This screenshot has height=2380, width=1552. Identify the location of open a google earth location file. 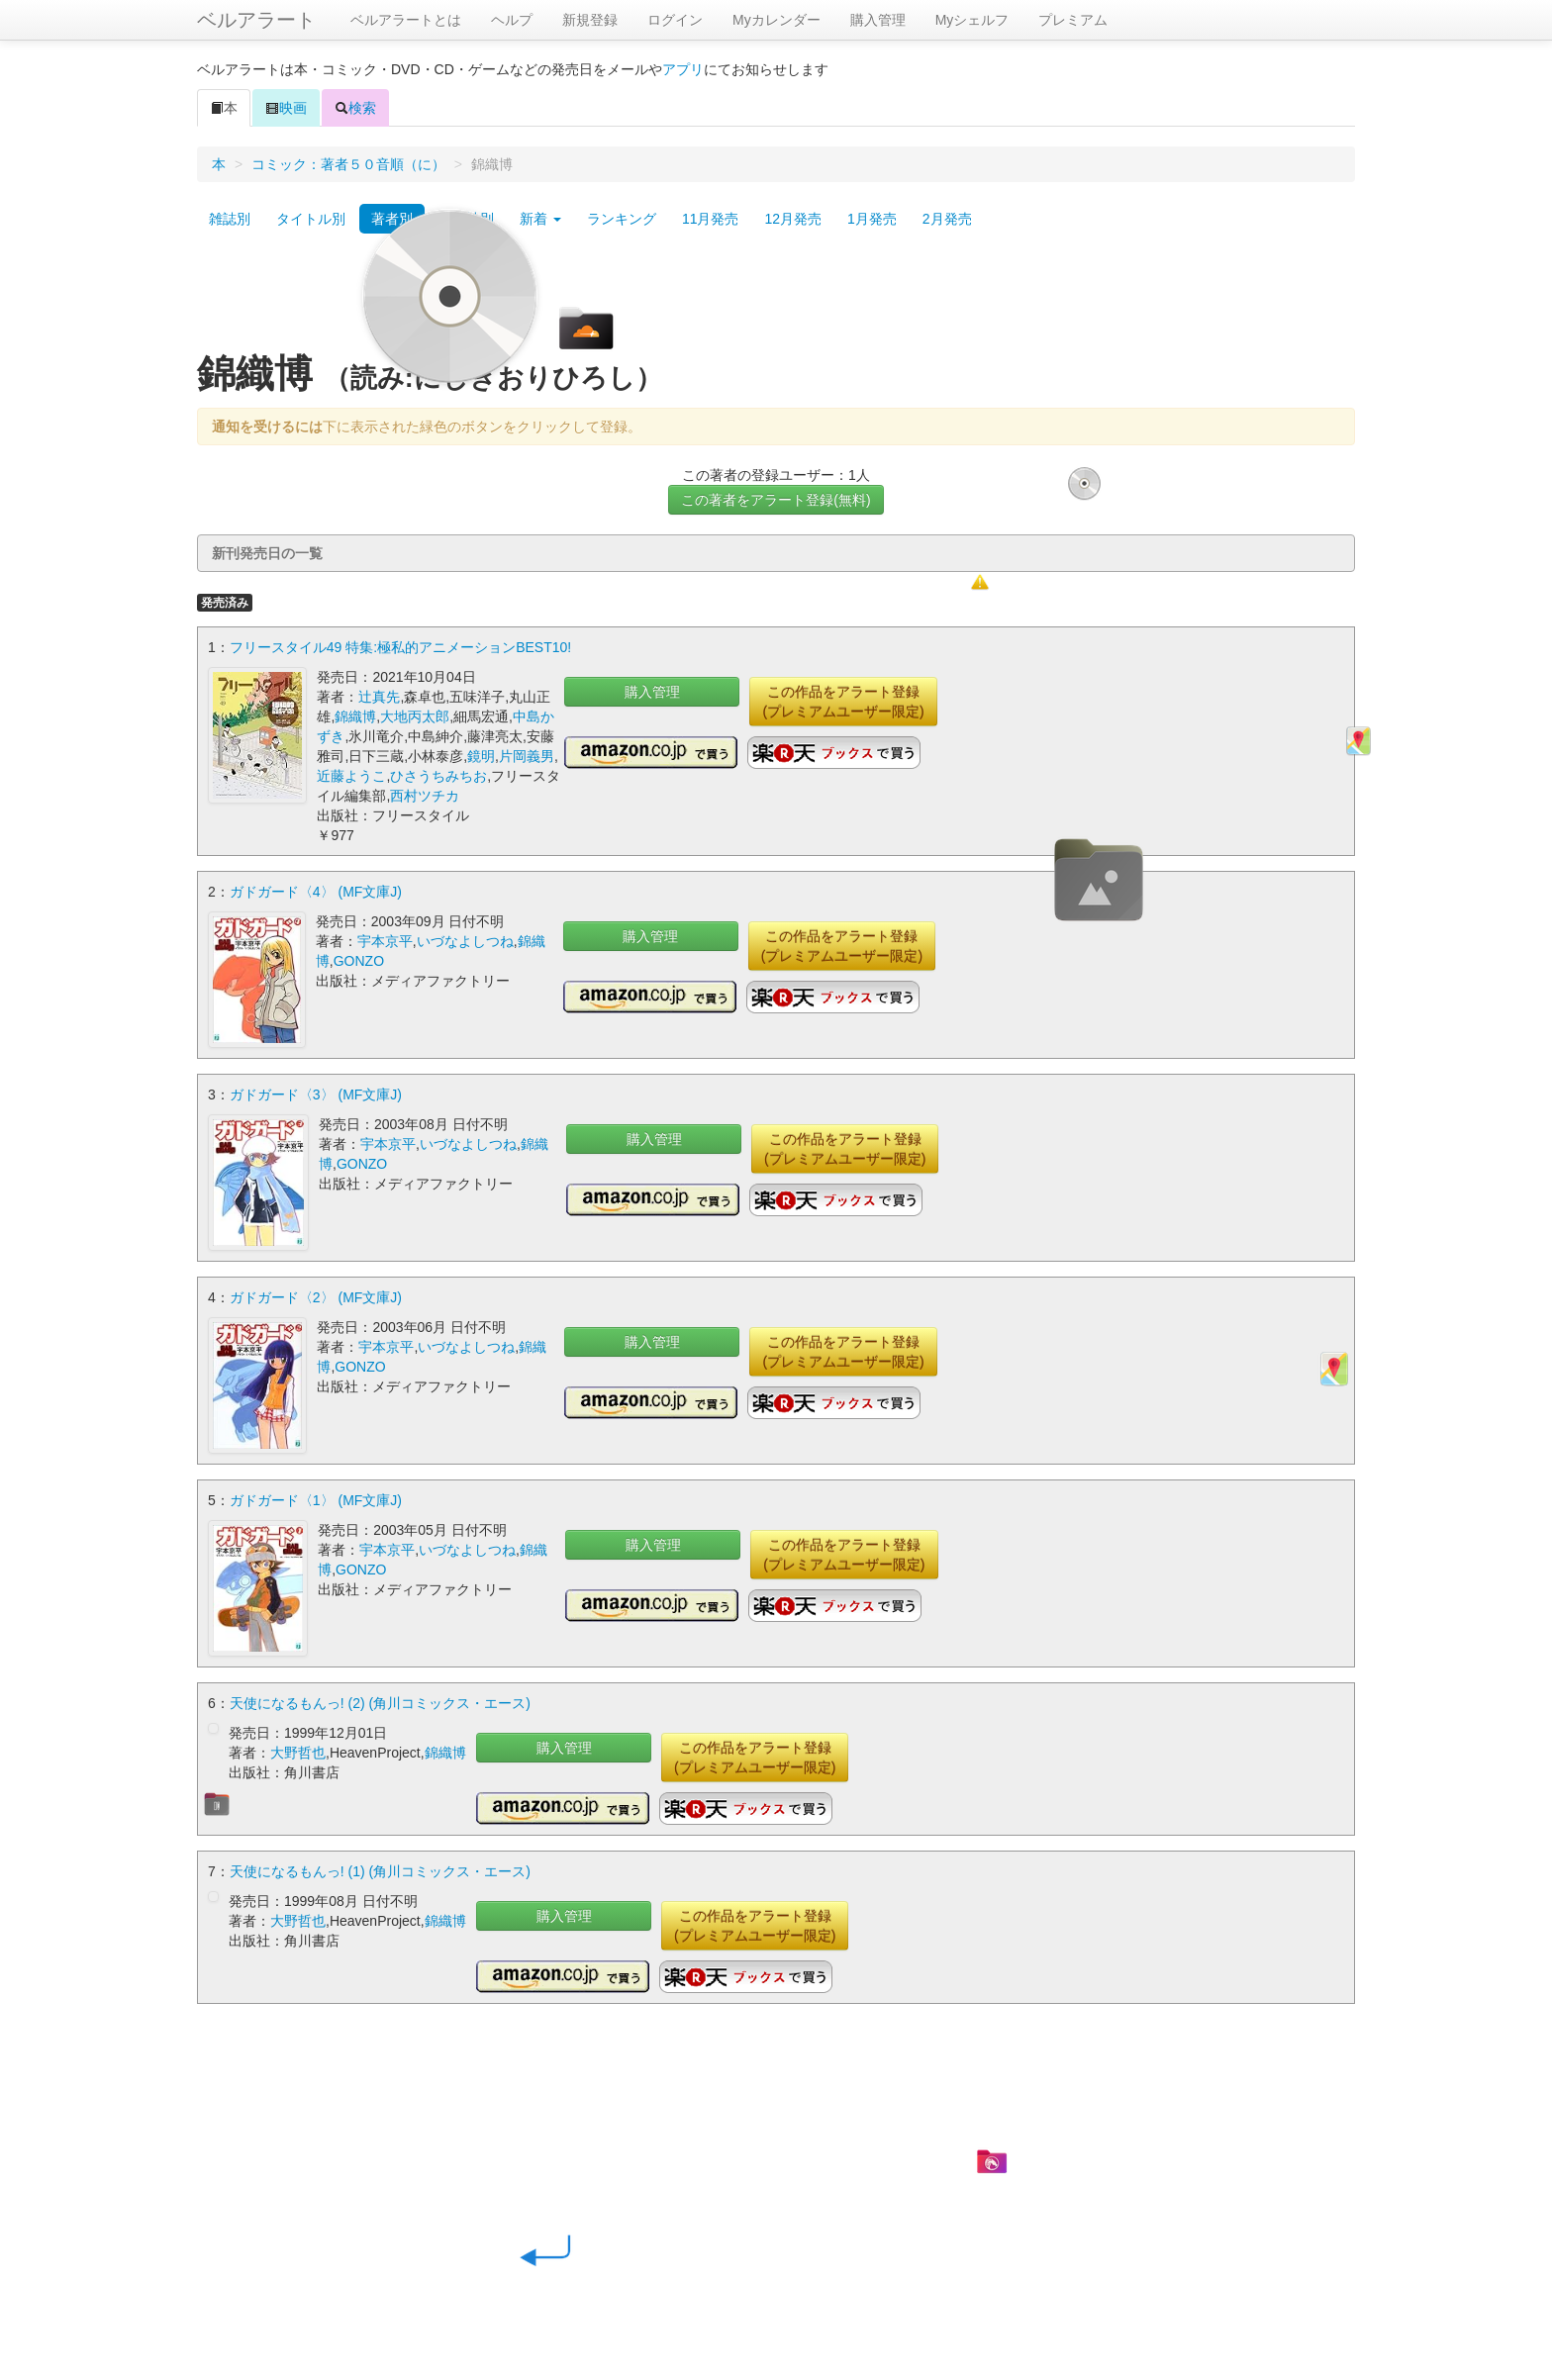
(1358, 740).